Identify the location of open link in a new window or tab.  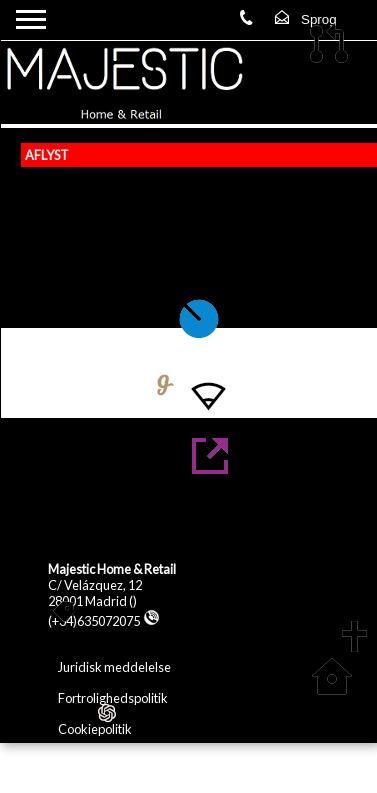
(210, 456).